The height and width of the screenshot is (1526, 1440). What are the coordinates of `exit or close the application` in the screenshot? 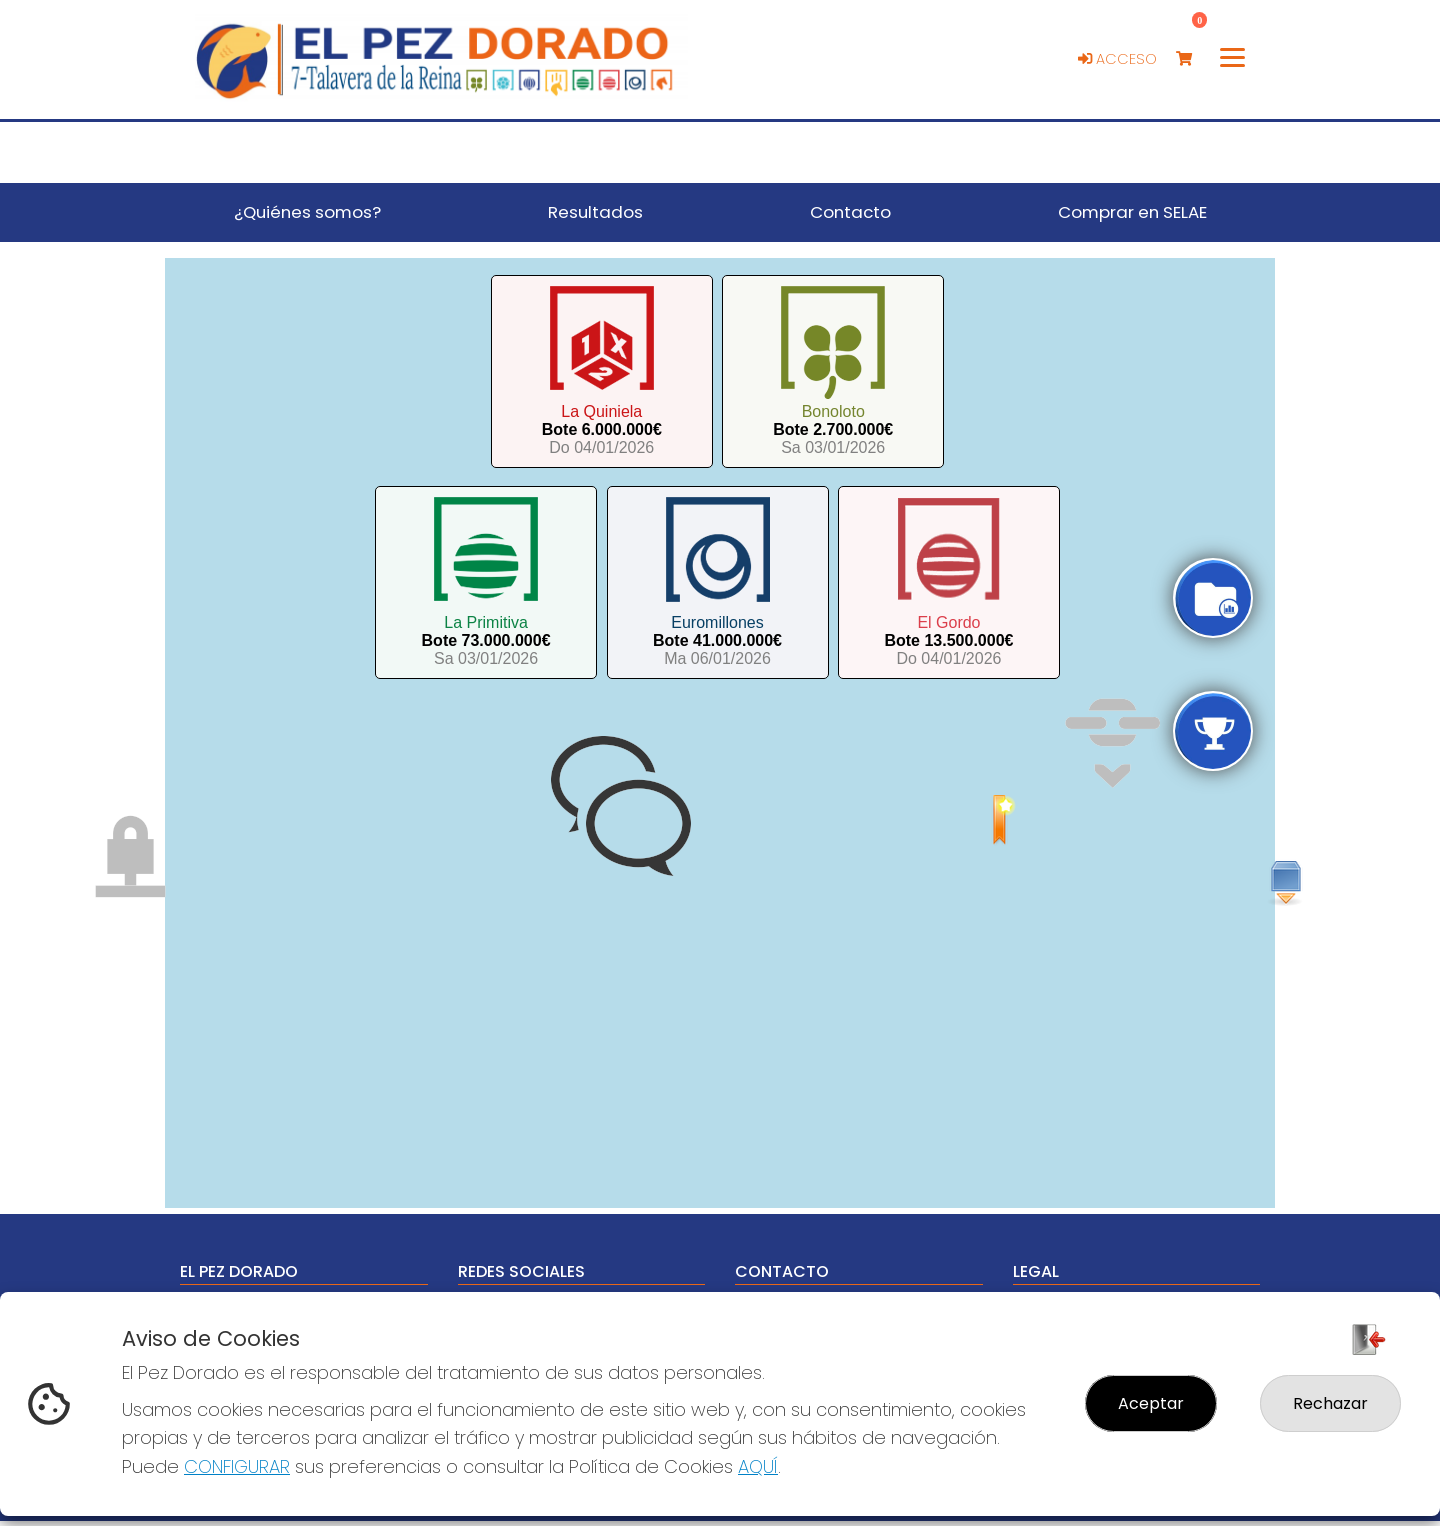 It's located at (1369, 1340).